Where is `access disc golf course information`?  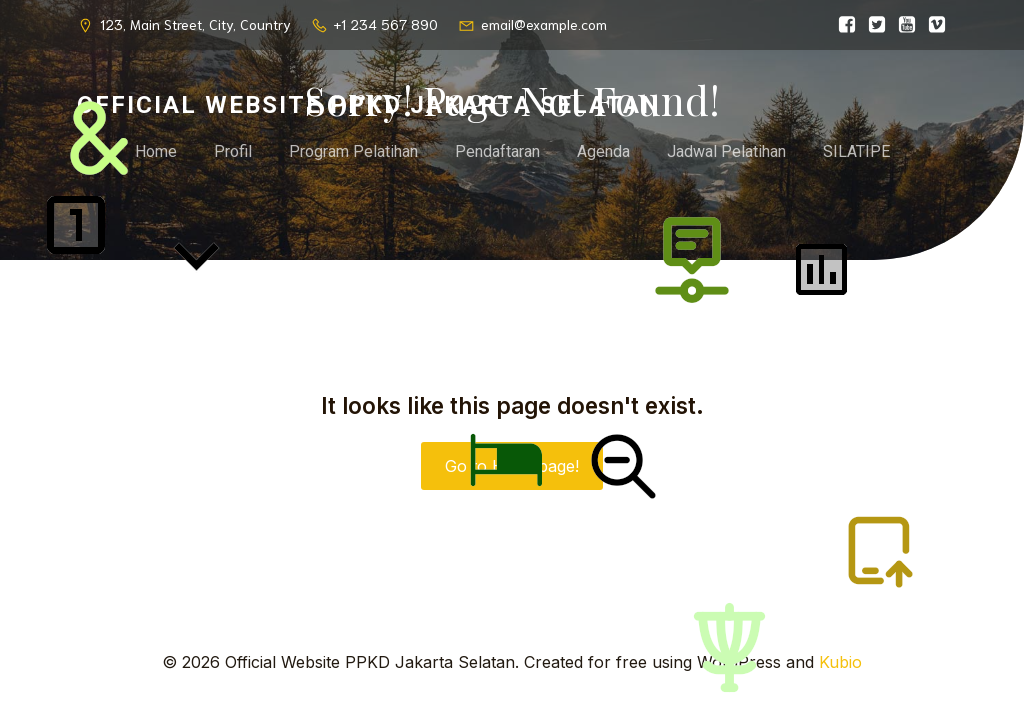 access disc golf course information is located at coordinates (729, 647).